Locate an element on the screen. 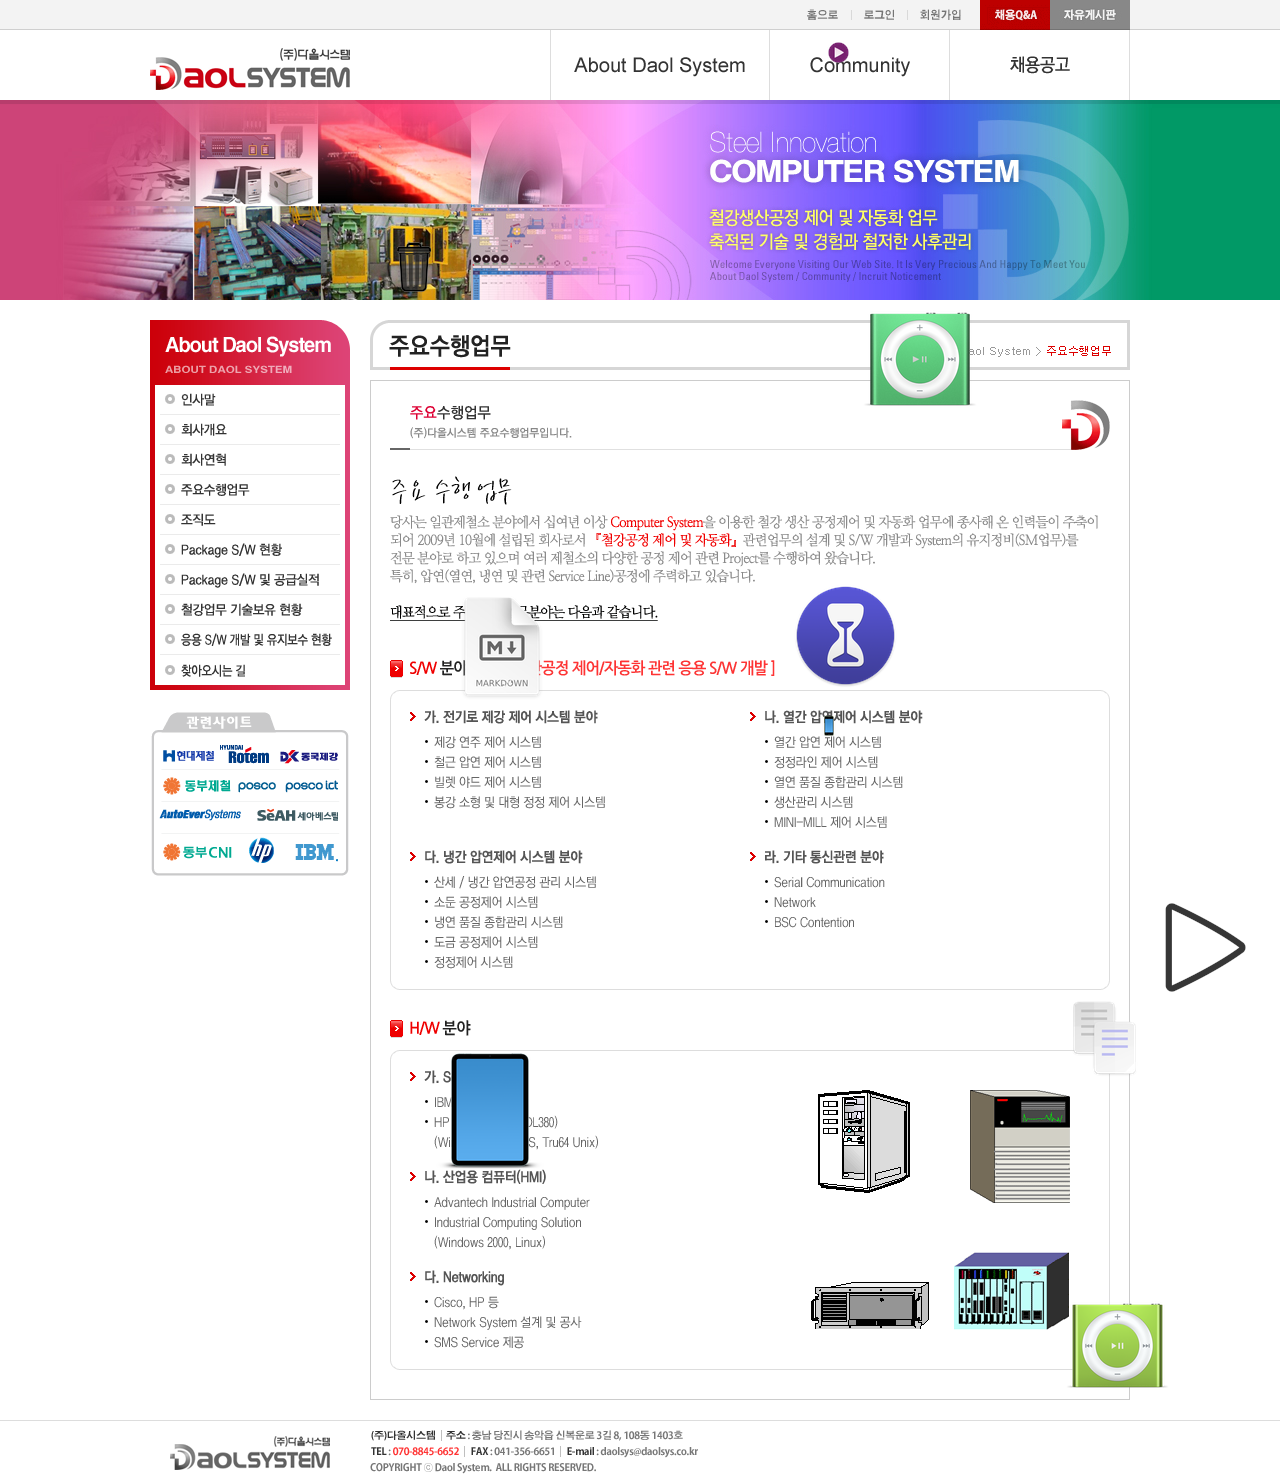  manage connected iPhone 5c device is located at coordinates (829, 726).